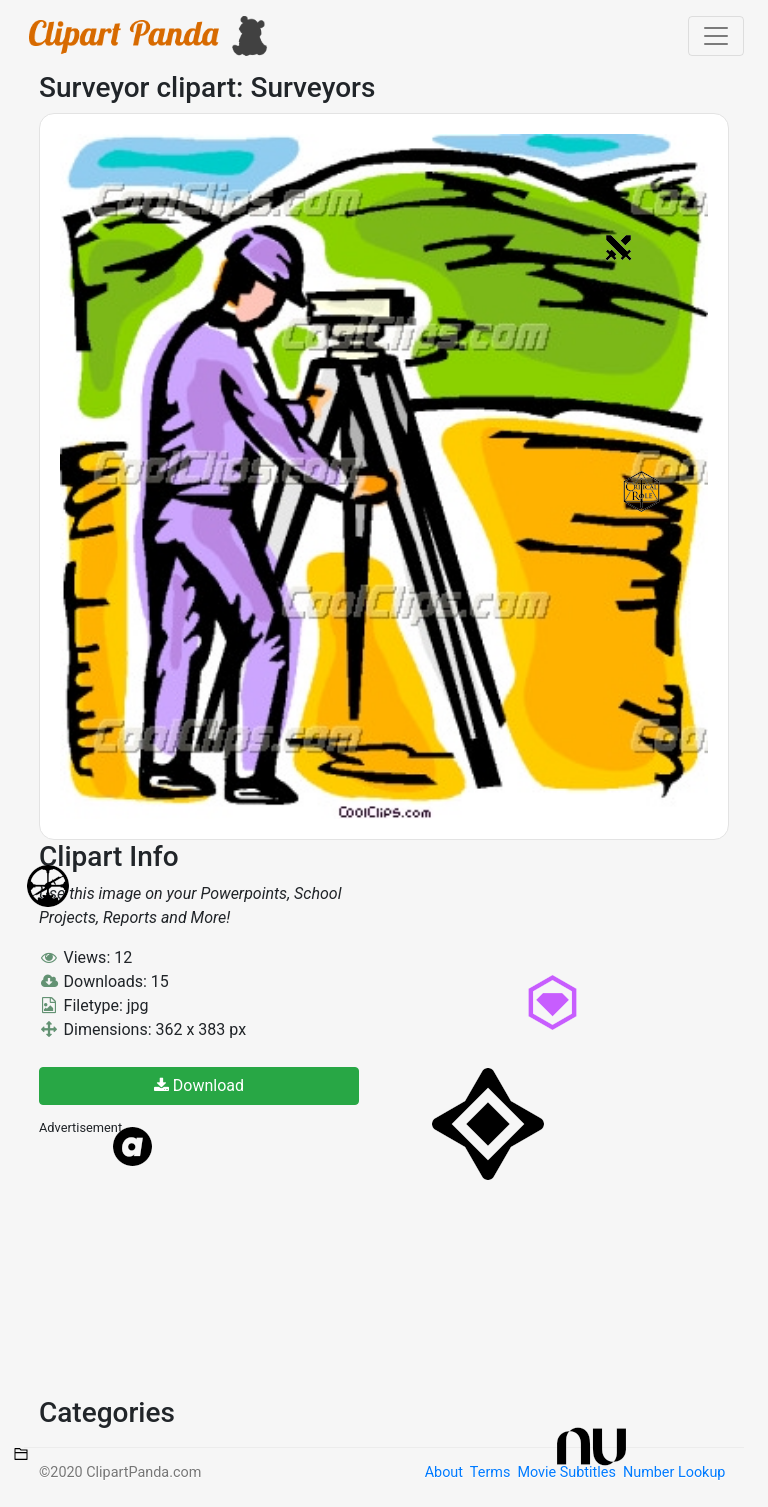  I want to click on critical role logo, so click(641, 491).